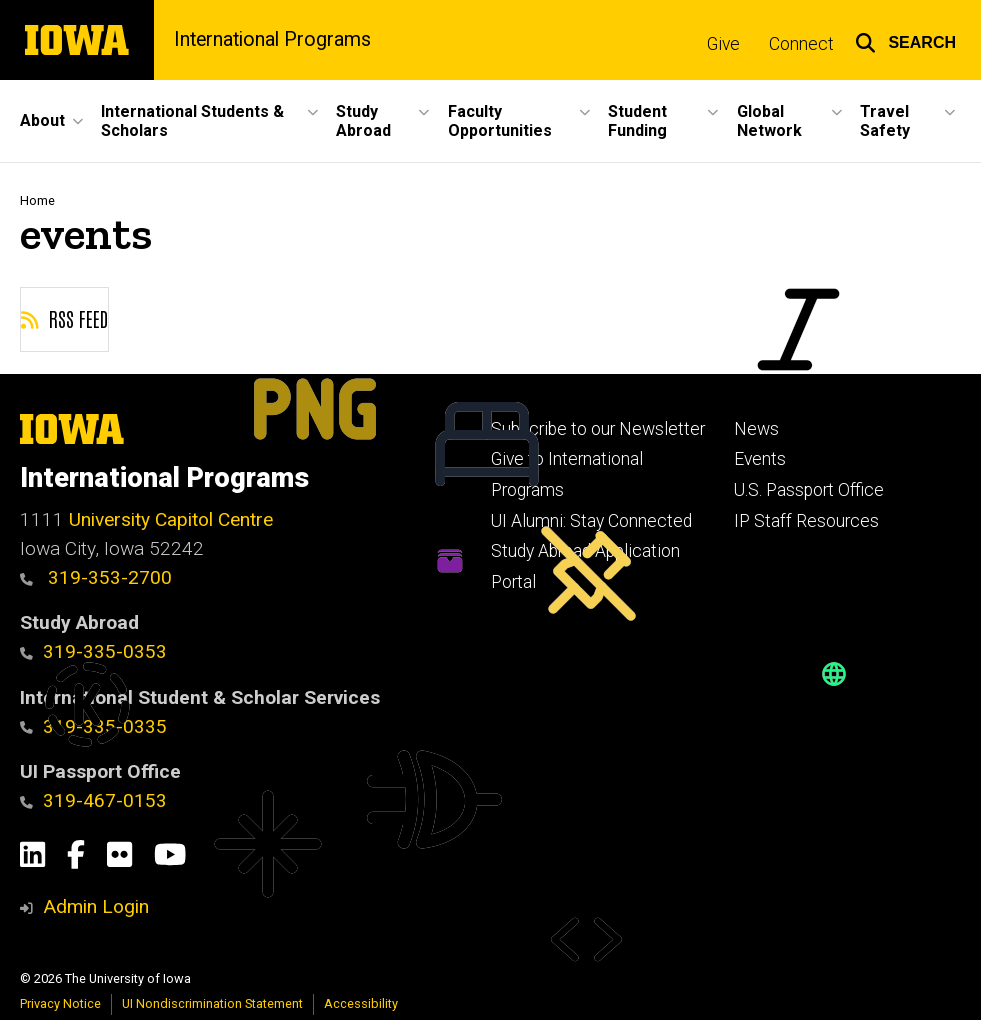 This screenshot has width=981, height=1020. Describe the element at coordinates (834, 674) in the screenshot. I see `switch to global or worldwide view` at that location.